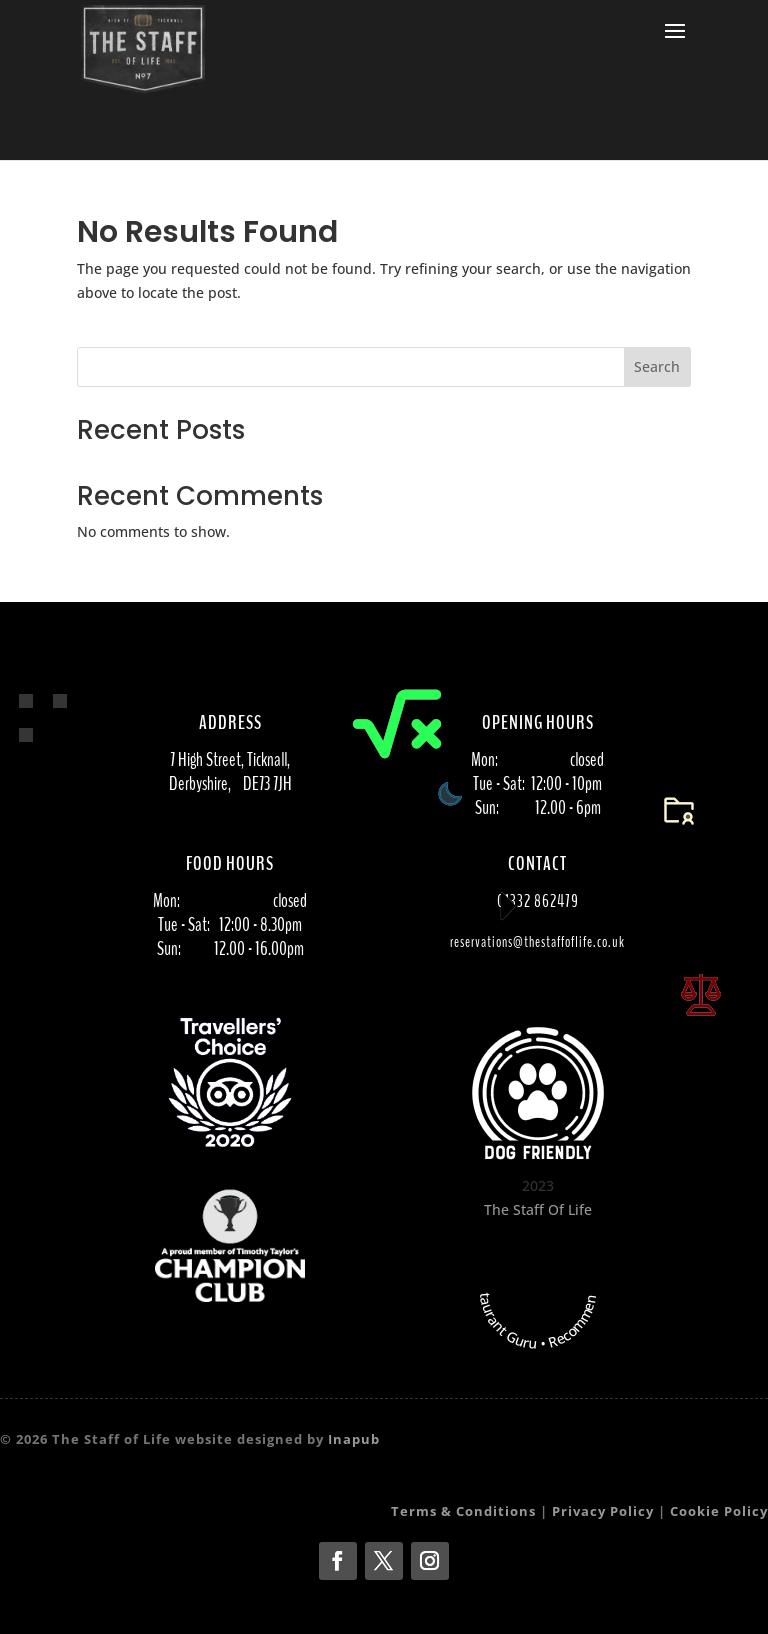 The image size is (768, 1634). What do you see at coordinates (699, 995) in the screenshot?
I see `view license or legal information` at bounding box center [699, 995].